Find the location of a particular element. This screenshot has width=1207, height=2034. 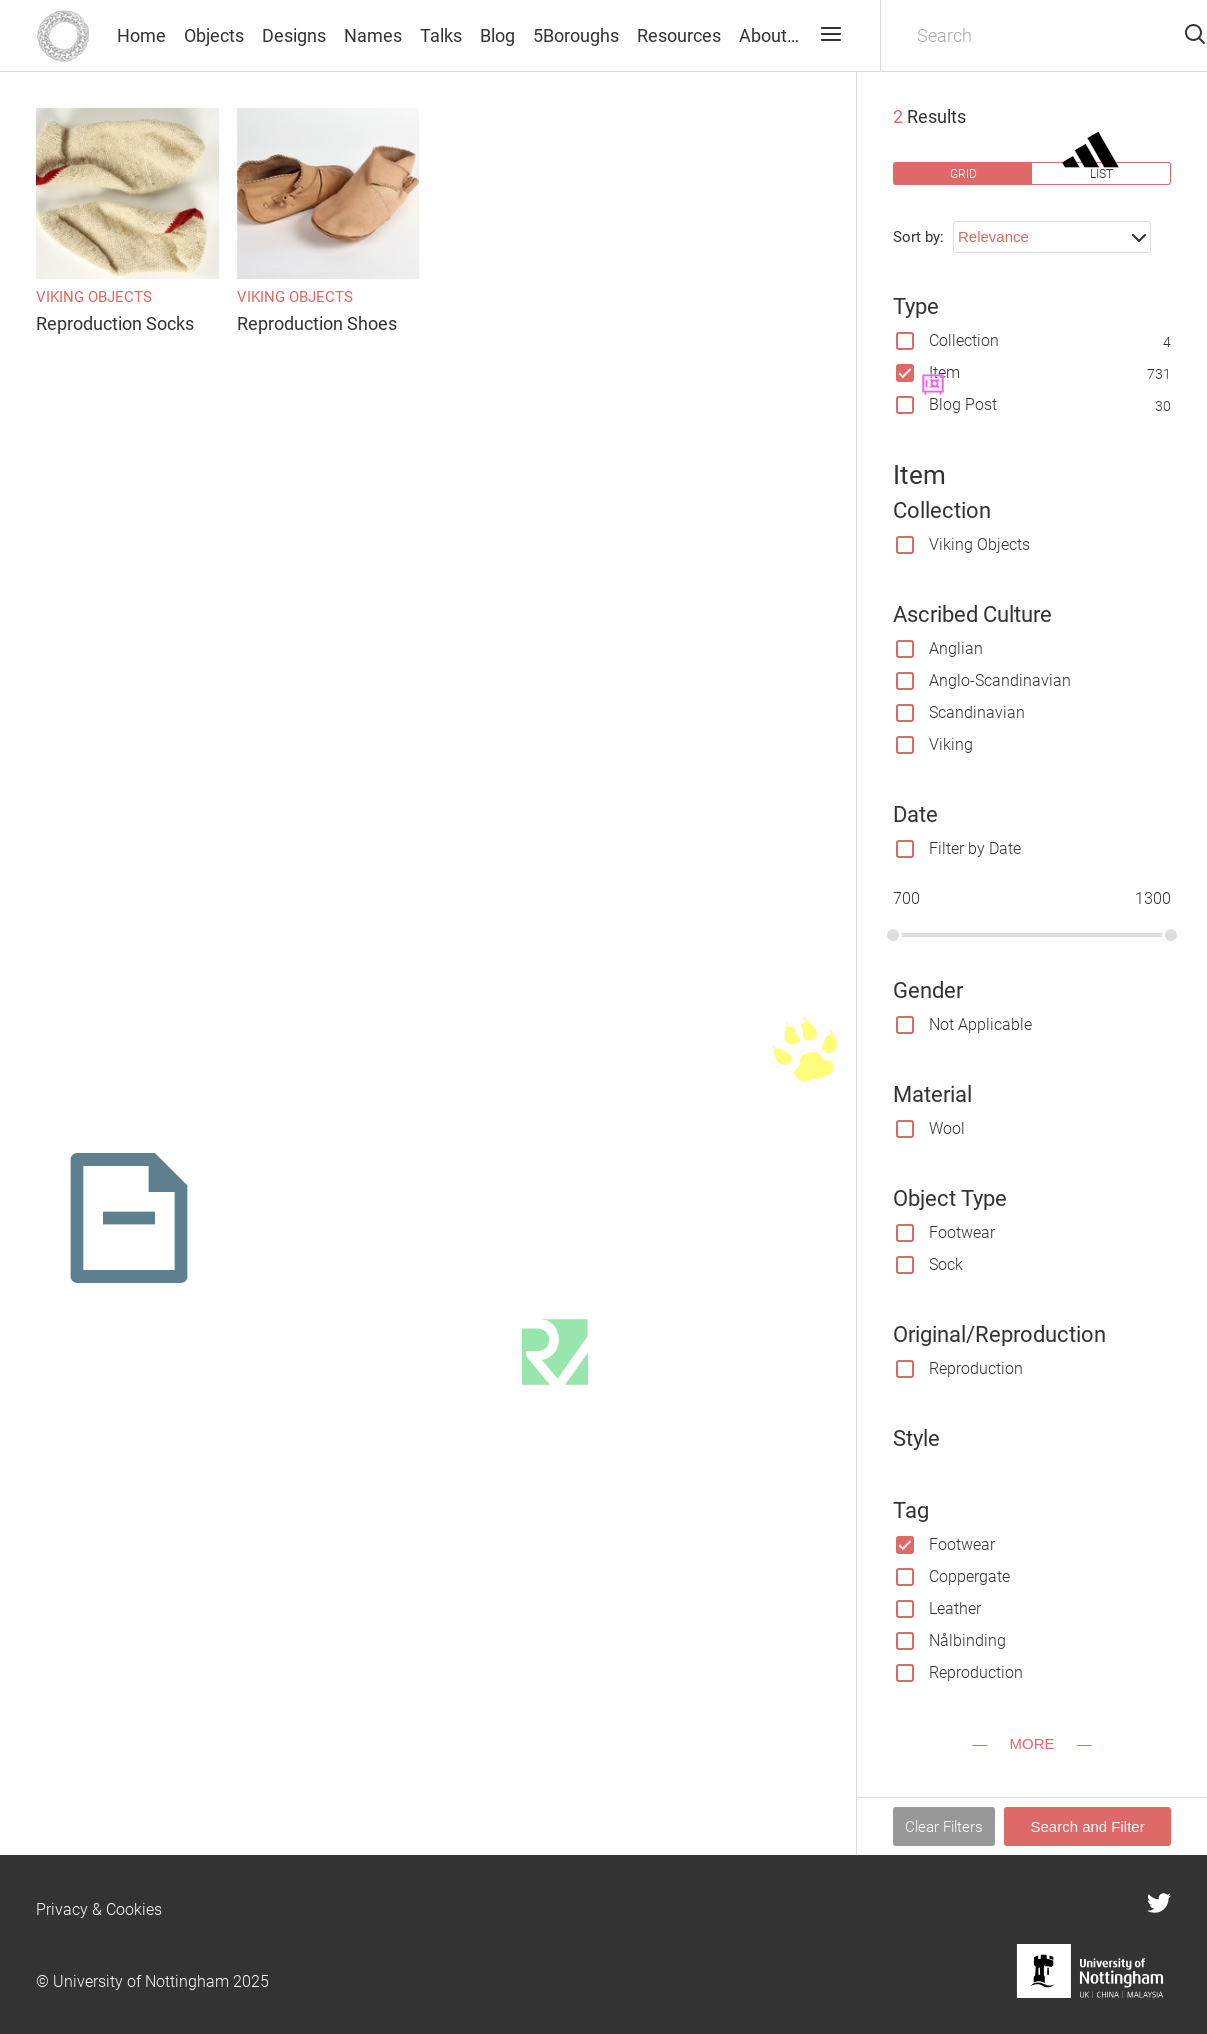

reduce or compress file size is located at coordinates (129, 1218).